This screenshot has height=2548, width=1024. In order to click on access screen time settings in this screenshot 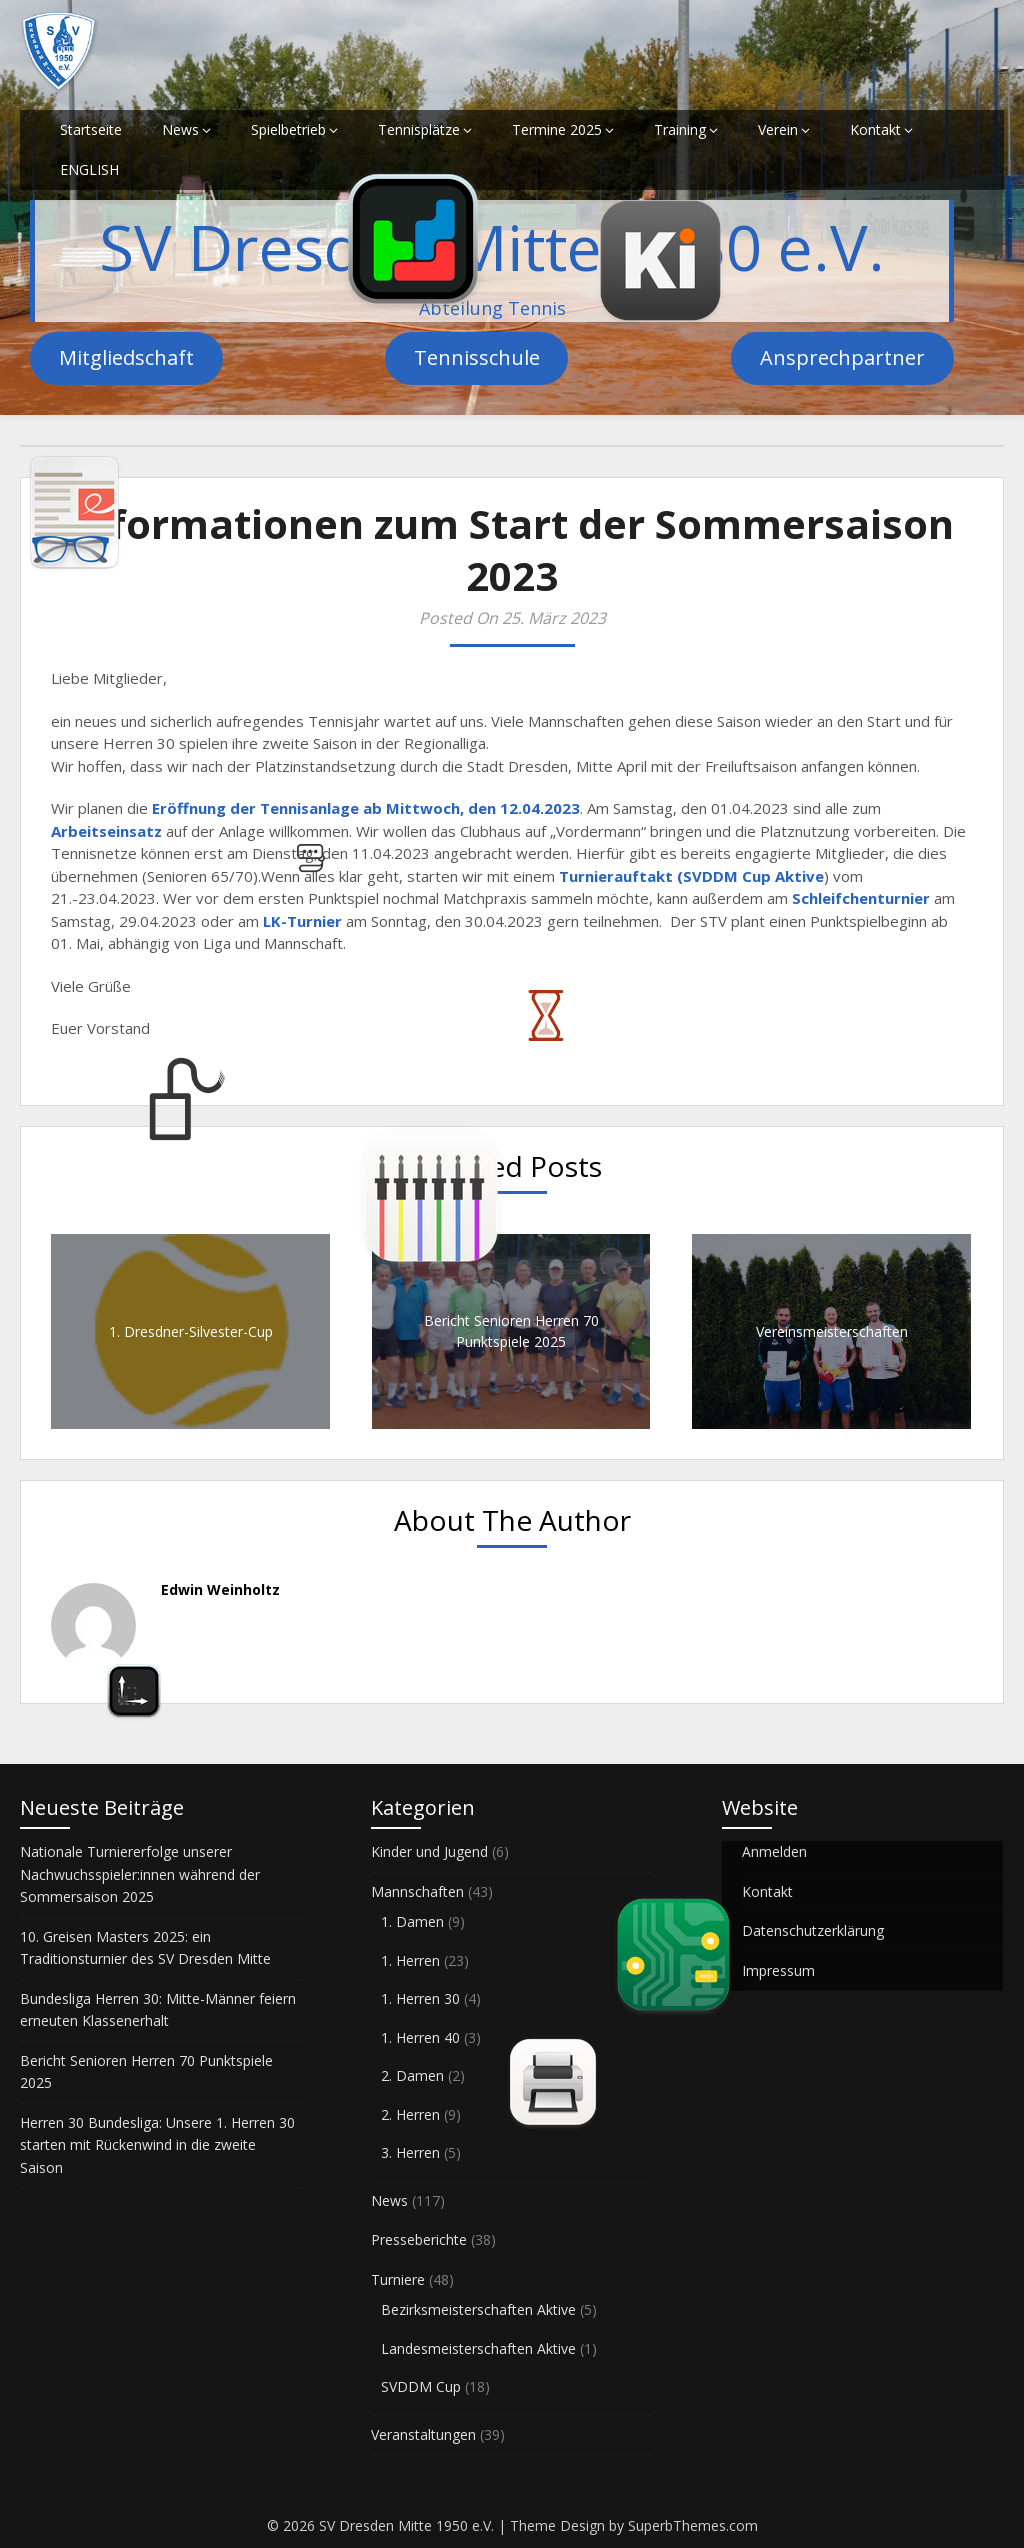, I will do `click(547, 1015)`.